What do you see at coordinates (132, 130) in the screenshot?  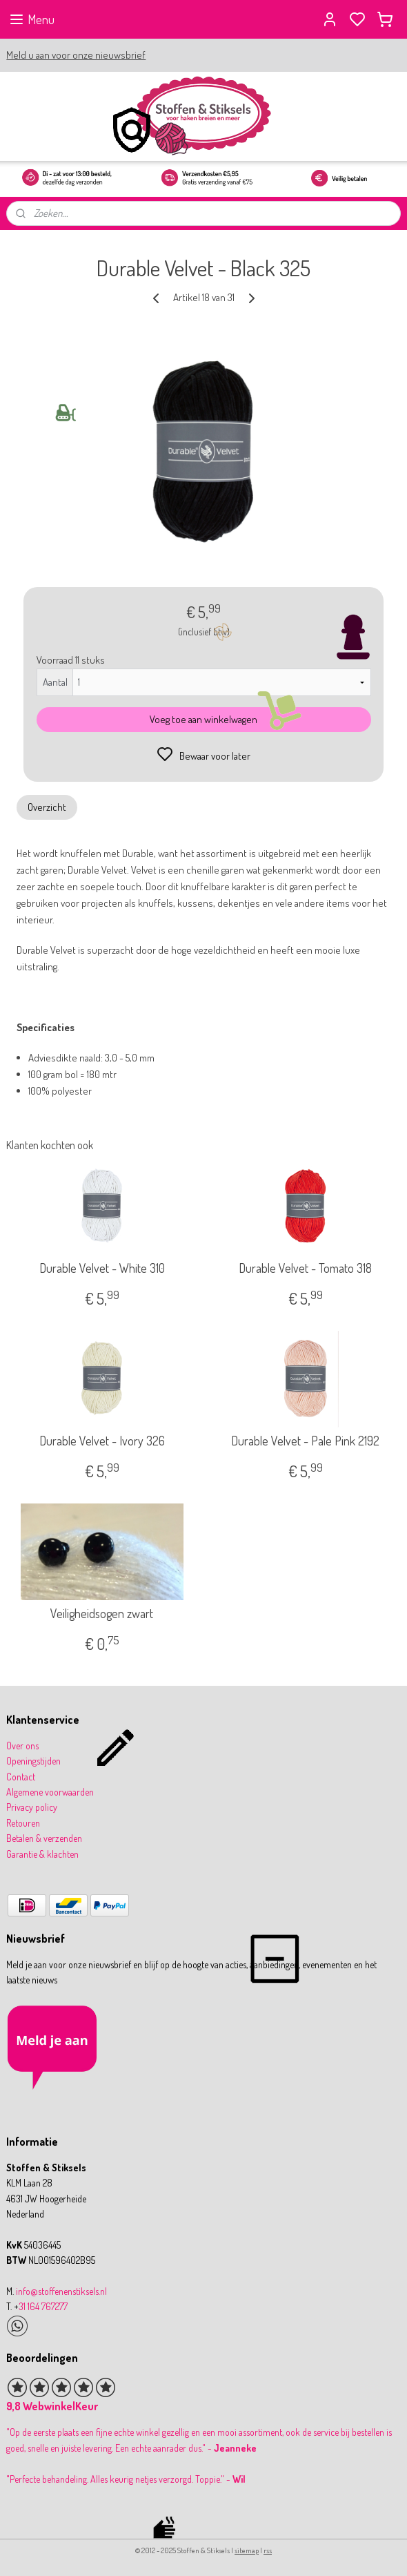 I see `view privacy policy or terms` at bounding box center [132, 130].